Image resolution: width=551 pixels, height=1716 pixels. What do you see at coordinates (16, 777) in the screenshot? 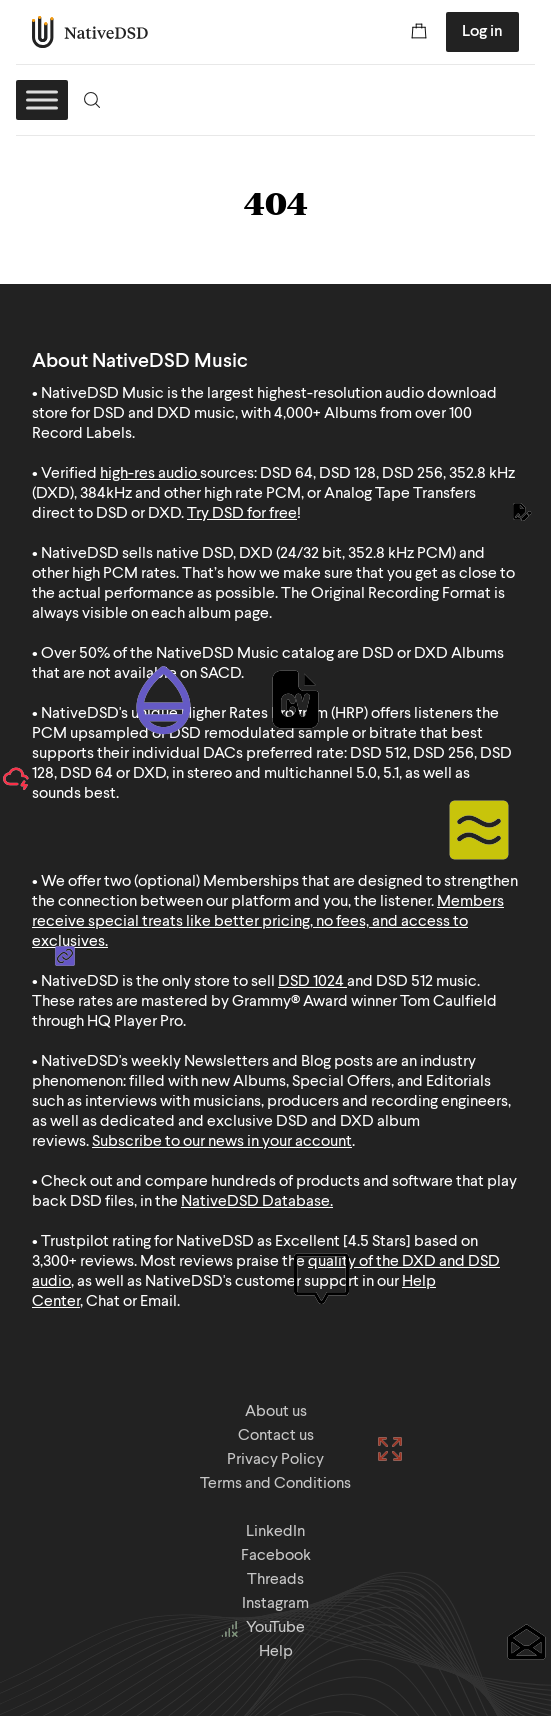
I see `indicates thunderstorm or severe weather conditions` at bounding box center [16, 777].